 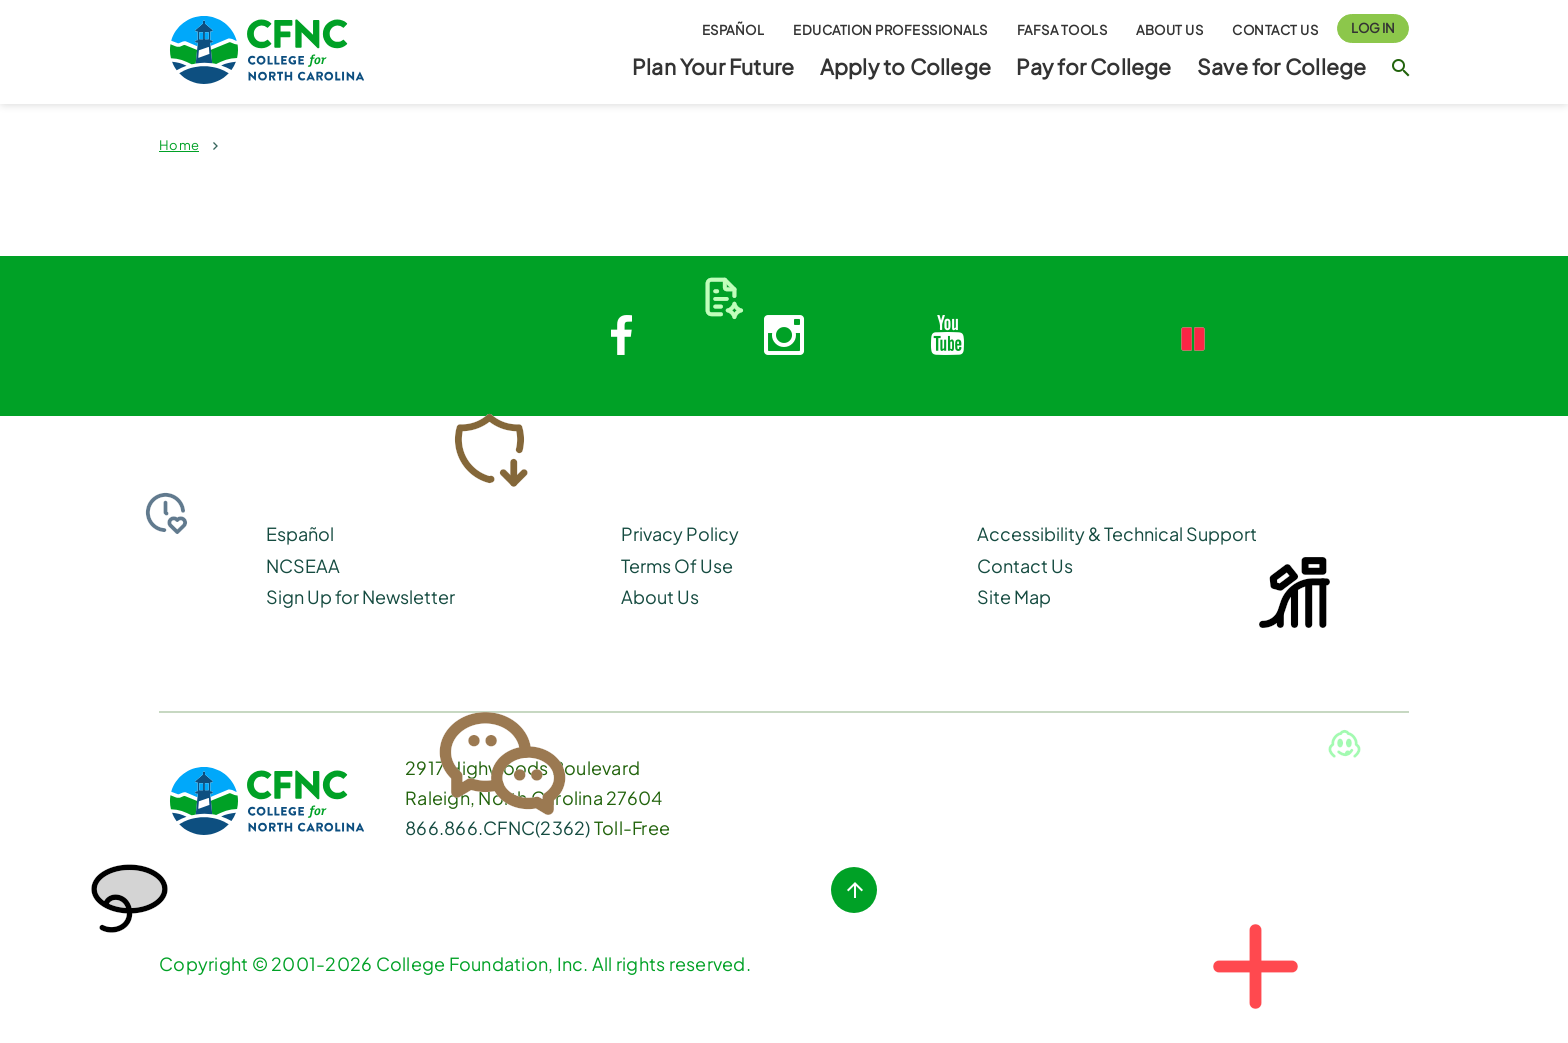 What do you see at coordinates (489, 448) in the screenshot?
I see `security level decreased` at bounding box center [489, 448].